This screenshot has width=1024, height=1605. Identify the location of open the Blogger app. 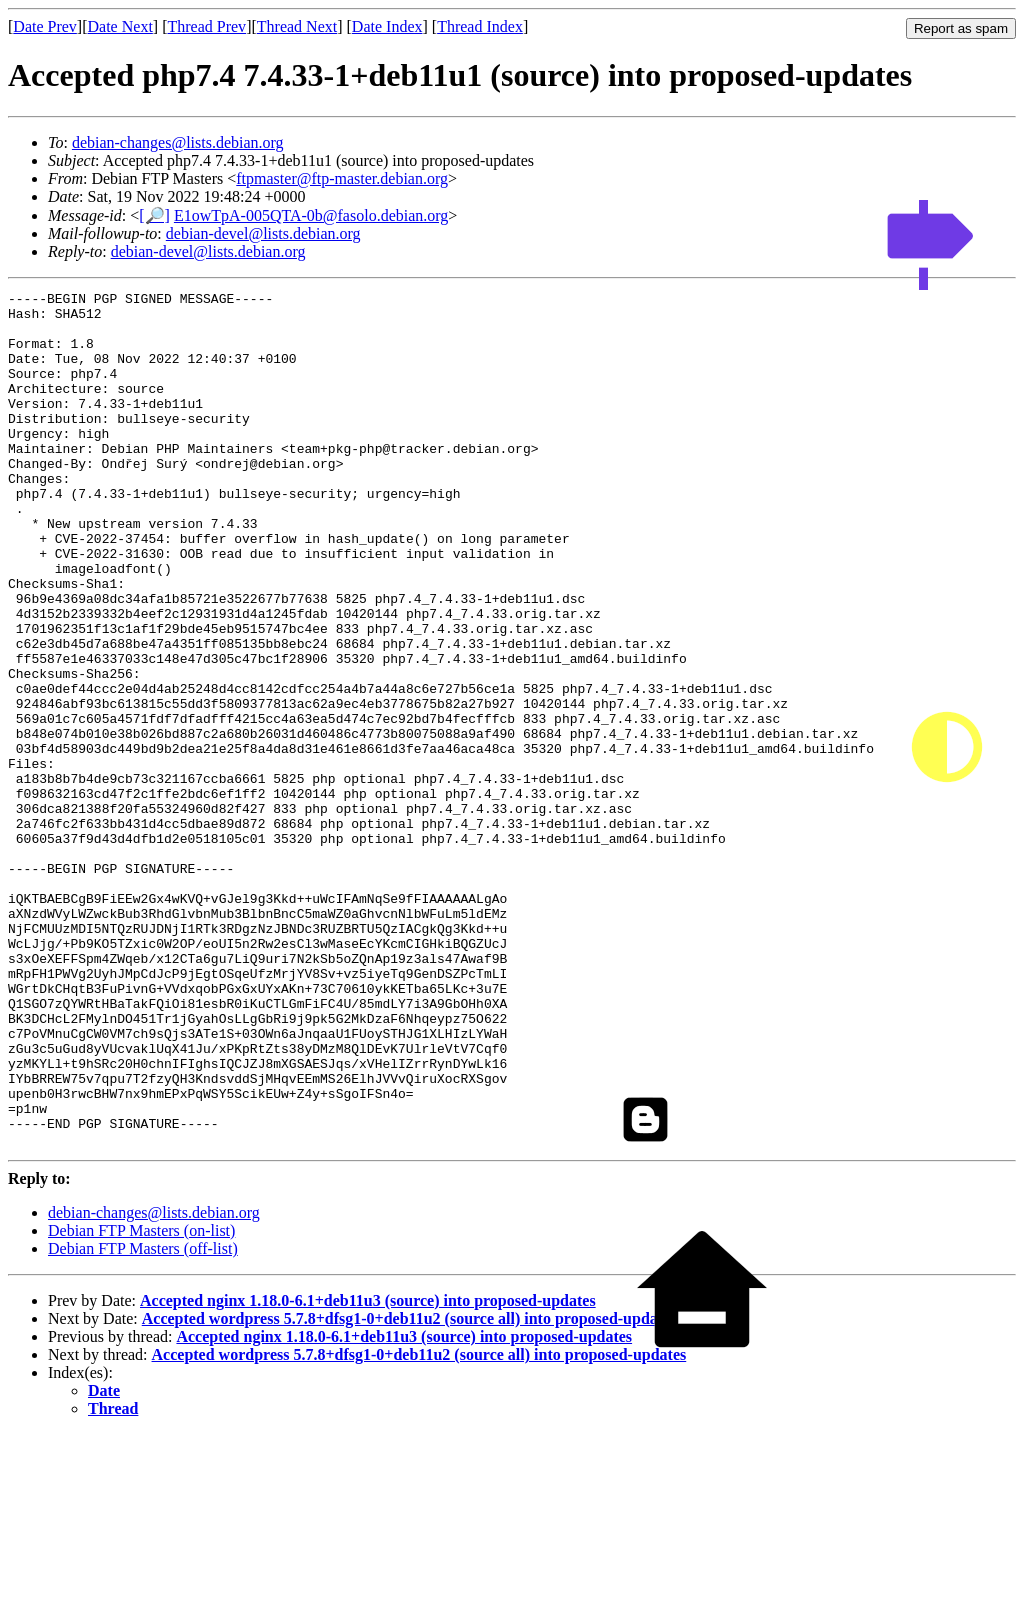
(645, 1119).